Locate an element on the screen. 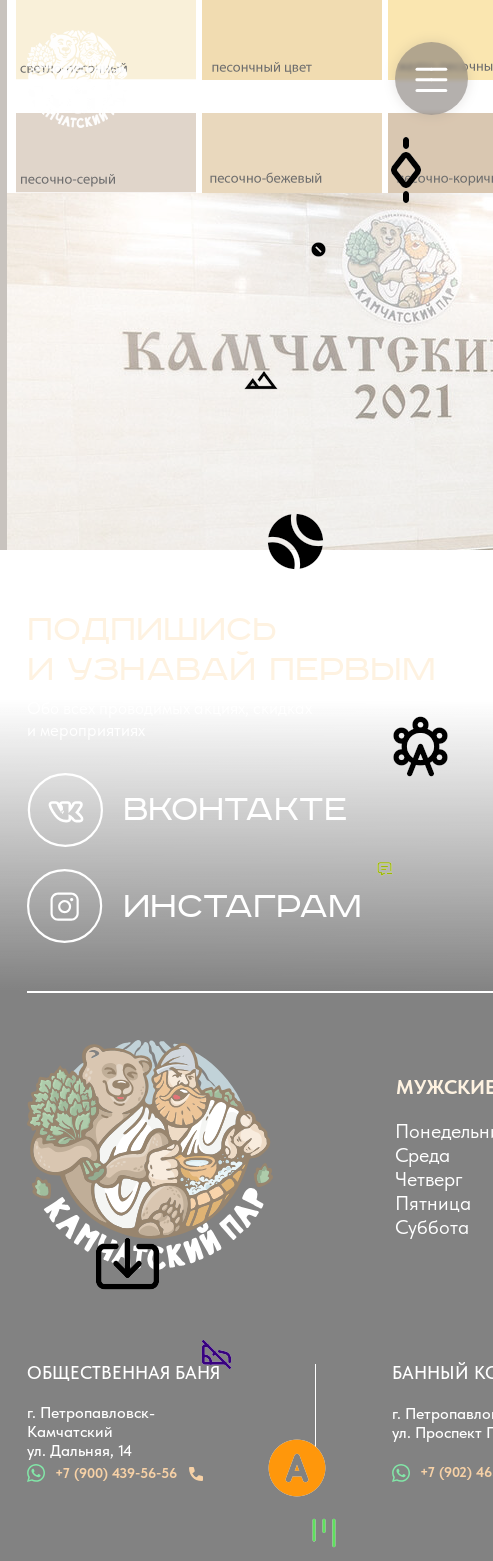 The image size is (493, 1561). align keyframes vertically in timeline is located at coordinates (406, 170).